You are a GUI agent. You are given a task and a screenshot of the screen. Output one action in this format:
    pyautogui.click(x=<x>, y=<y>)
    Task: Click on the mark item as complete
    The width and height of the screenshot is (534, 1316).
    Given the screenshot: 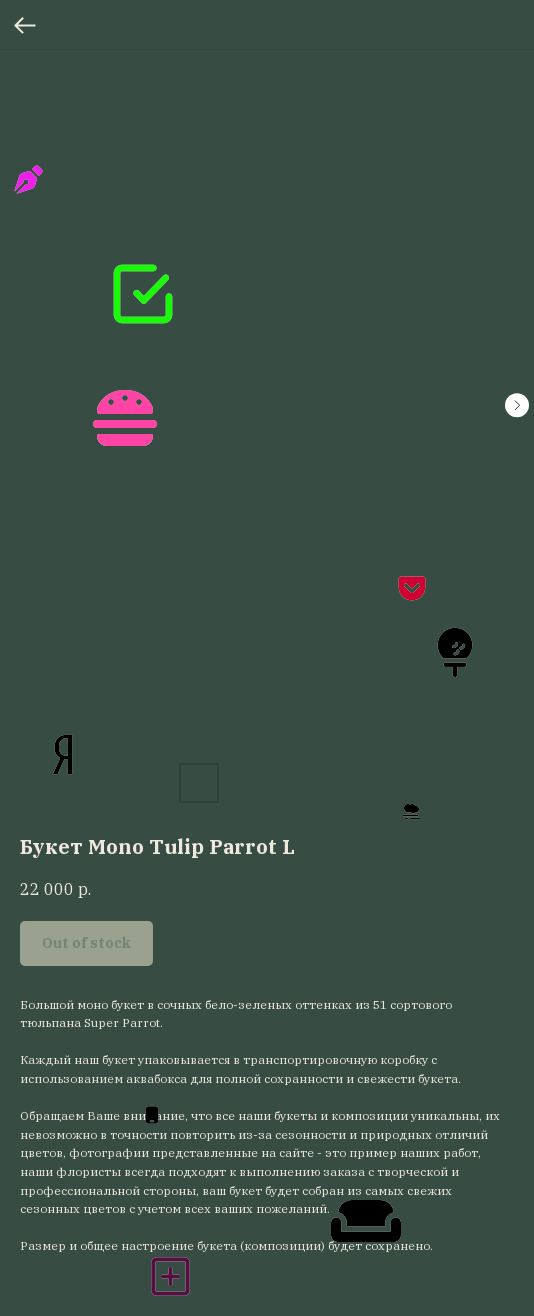 What is the action you would take?
    pyautogui.click(x=143, y=294)
    